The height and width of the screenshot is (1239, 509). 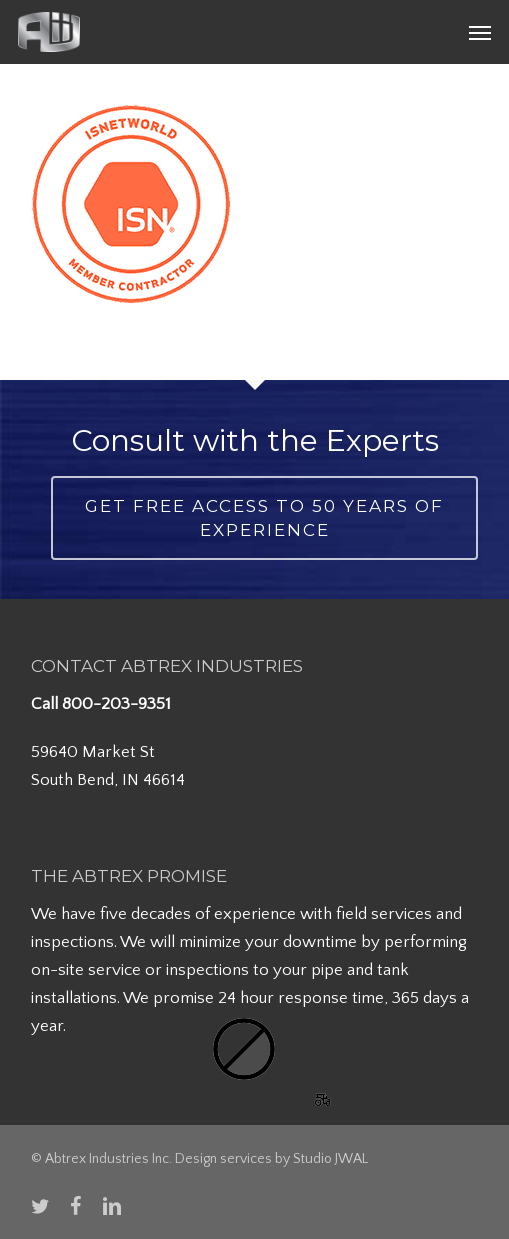 What do you see at coordinates (322, 1099) in the screenshot?
I see `access farming or agricultural features` at bounding box center [322, 1099].